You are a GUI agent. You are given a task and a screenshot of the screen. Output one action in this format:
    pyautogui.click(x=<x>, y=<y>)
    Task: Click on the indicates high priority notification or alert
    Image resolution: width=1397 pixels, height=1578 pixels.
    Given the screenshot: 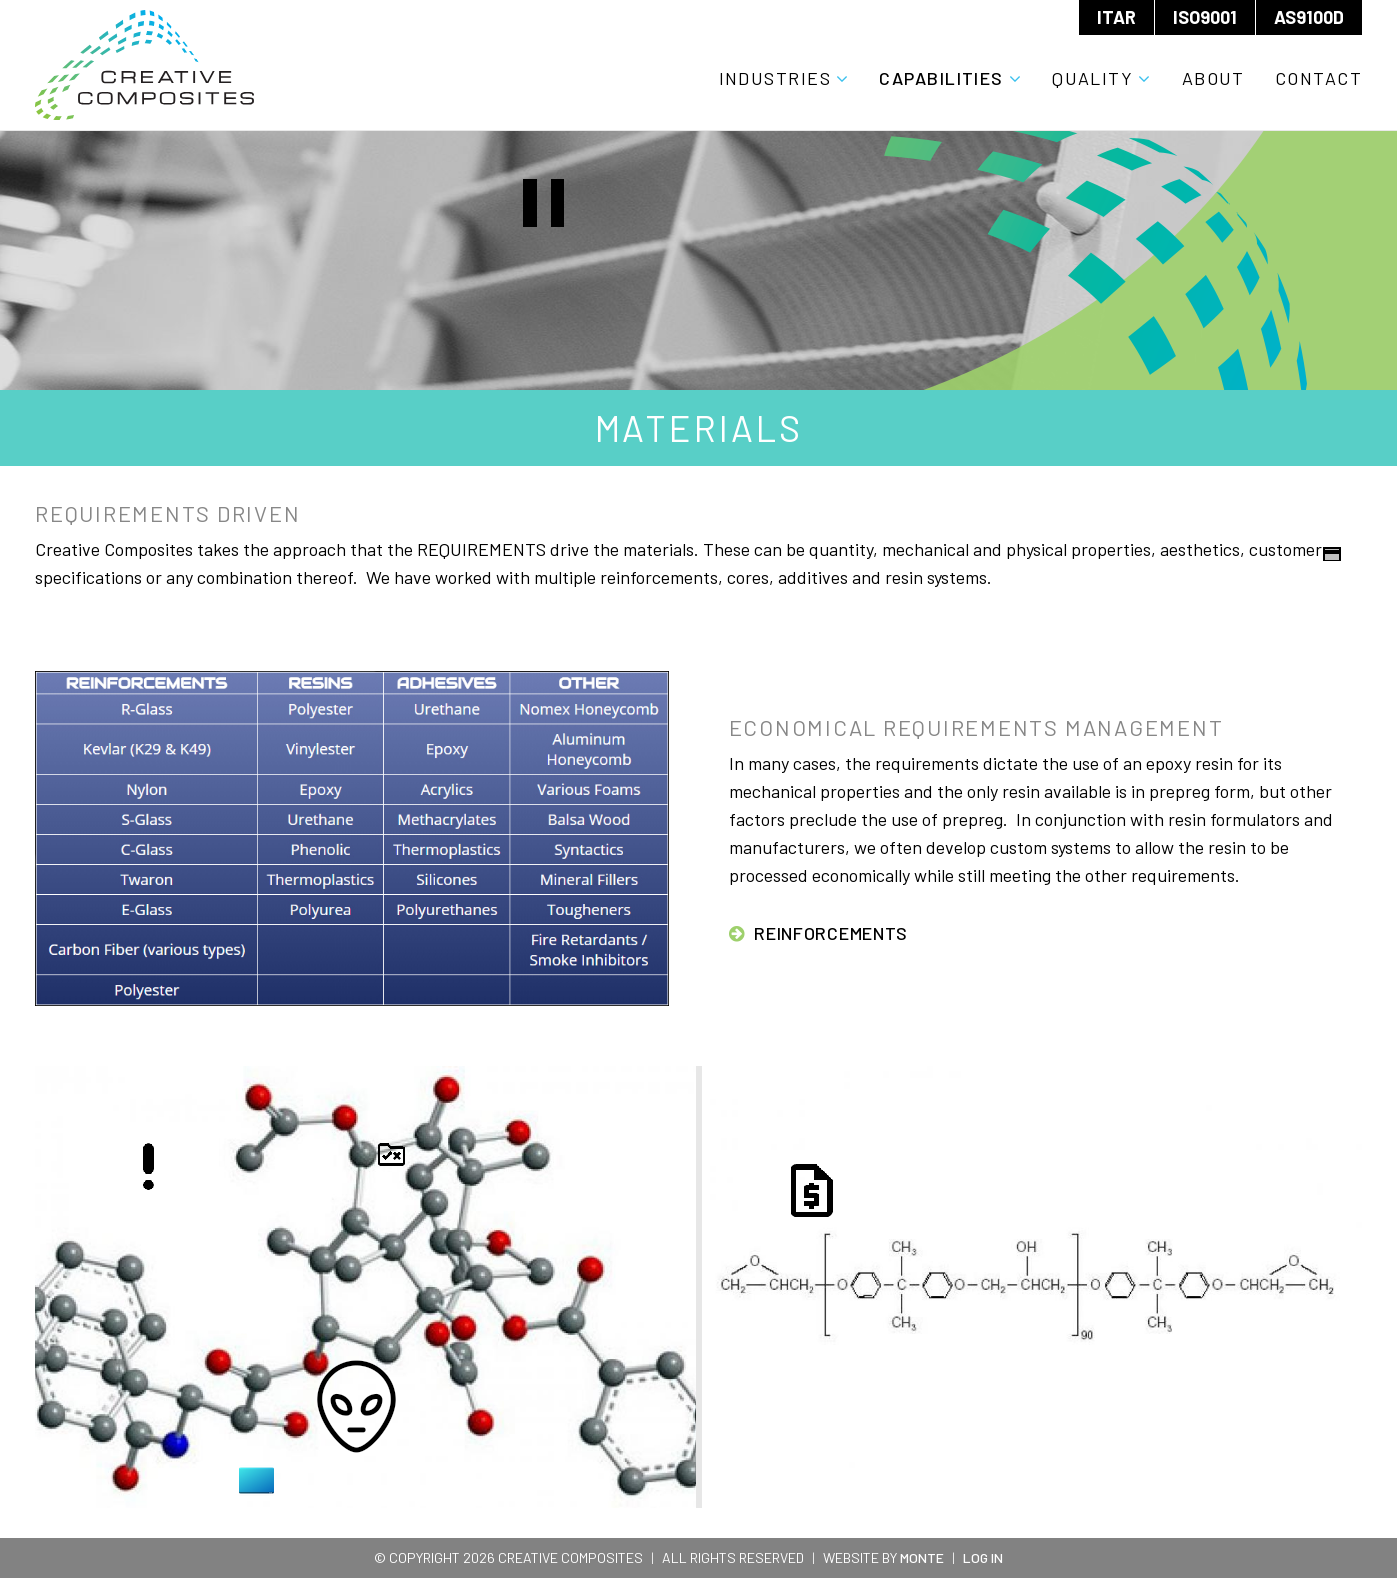 What is the action you would take?
    pyautogui.click(x=148, y=1166)
    